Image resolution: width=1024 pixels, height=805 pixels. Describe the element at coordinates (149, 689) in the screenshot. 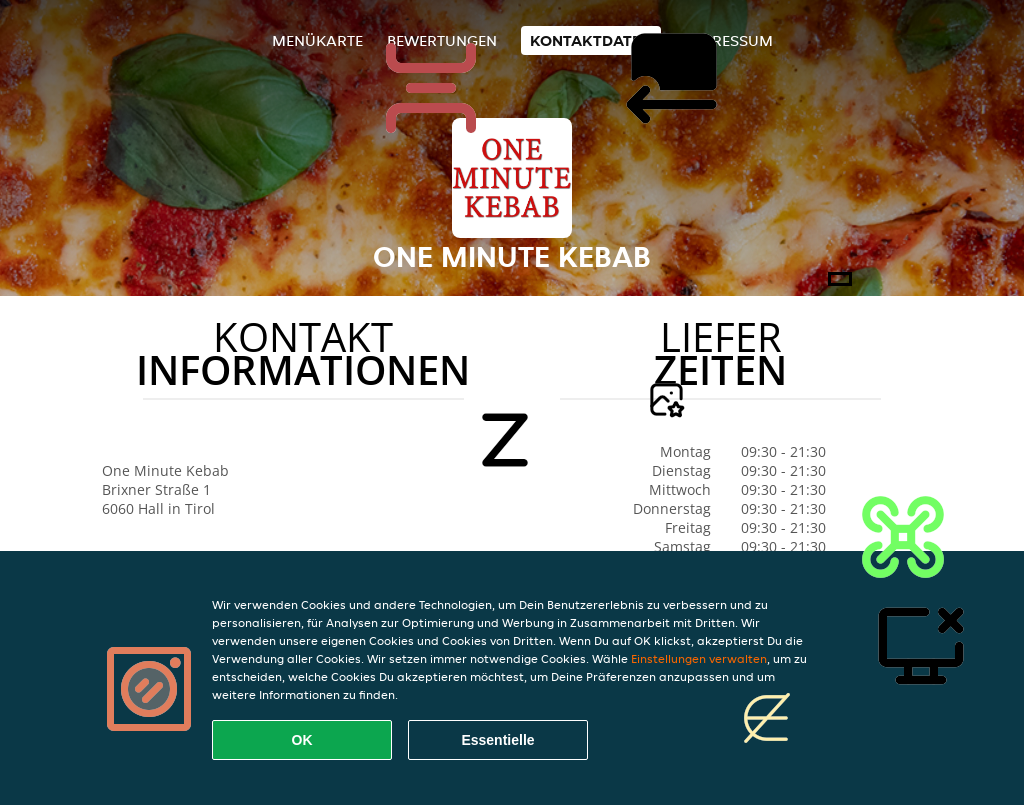

I see `access laundry or appliance settings` at that location.